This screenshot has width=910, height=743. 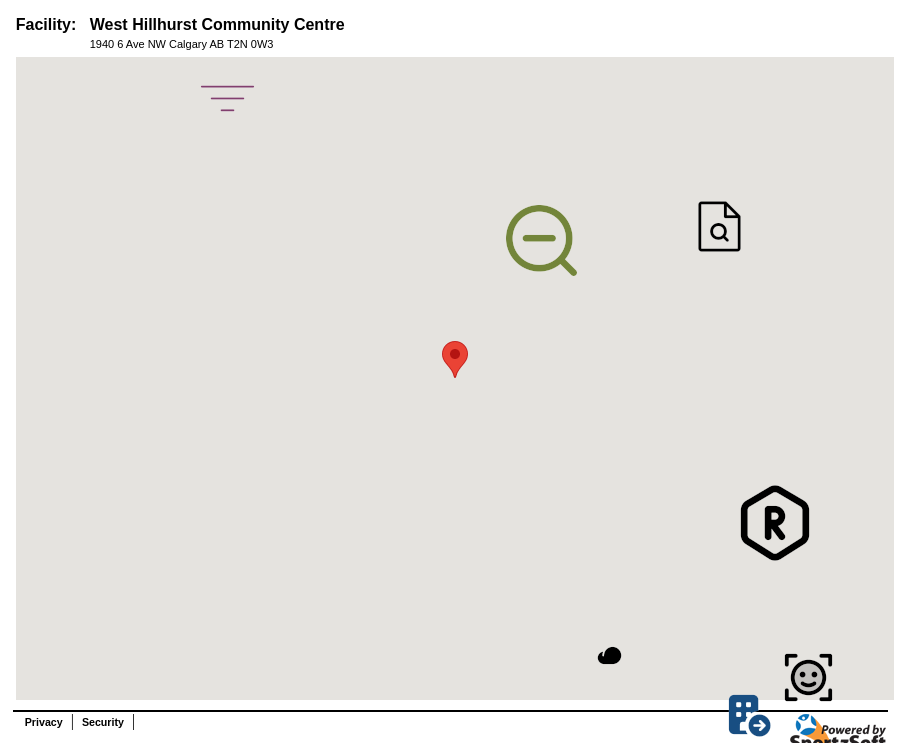 I want to click on scan face to unlock or authenticate, so click(x=808, y=677).